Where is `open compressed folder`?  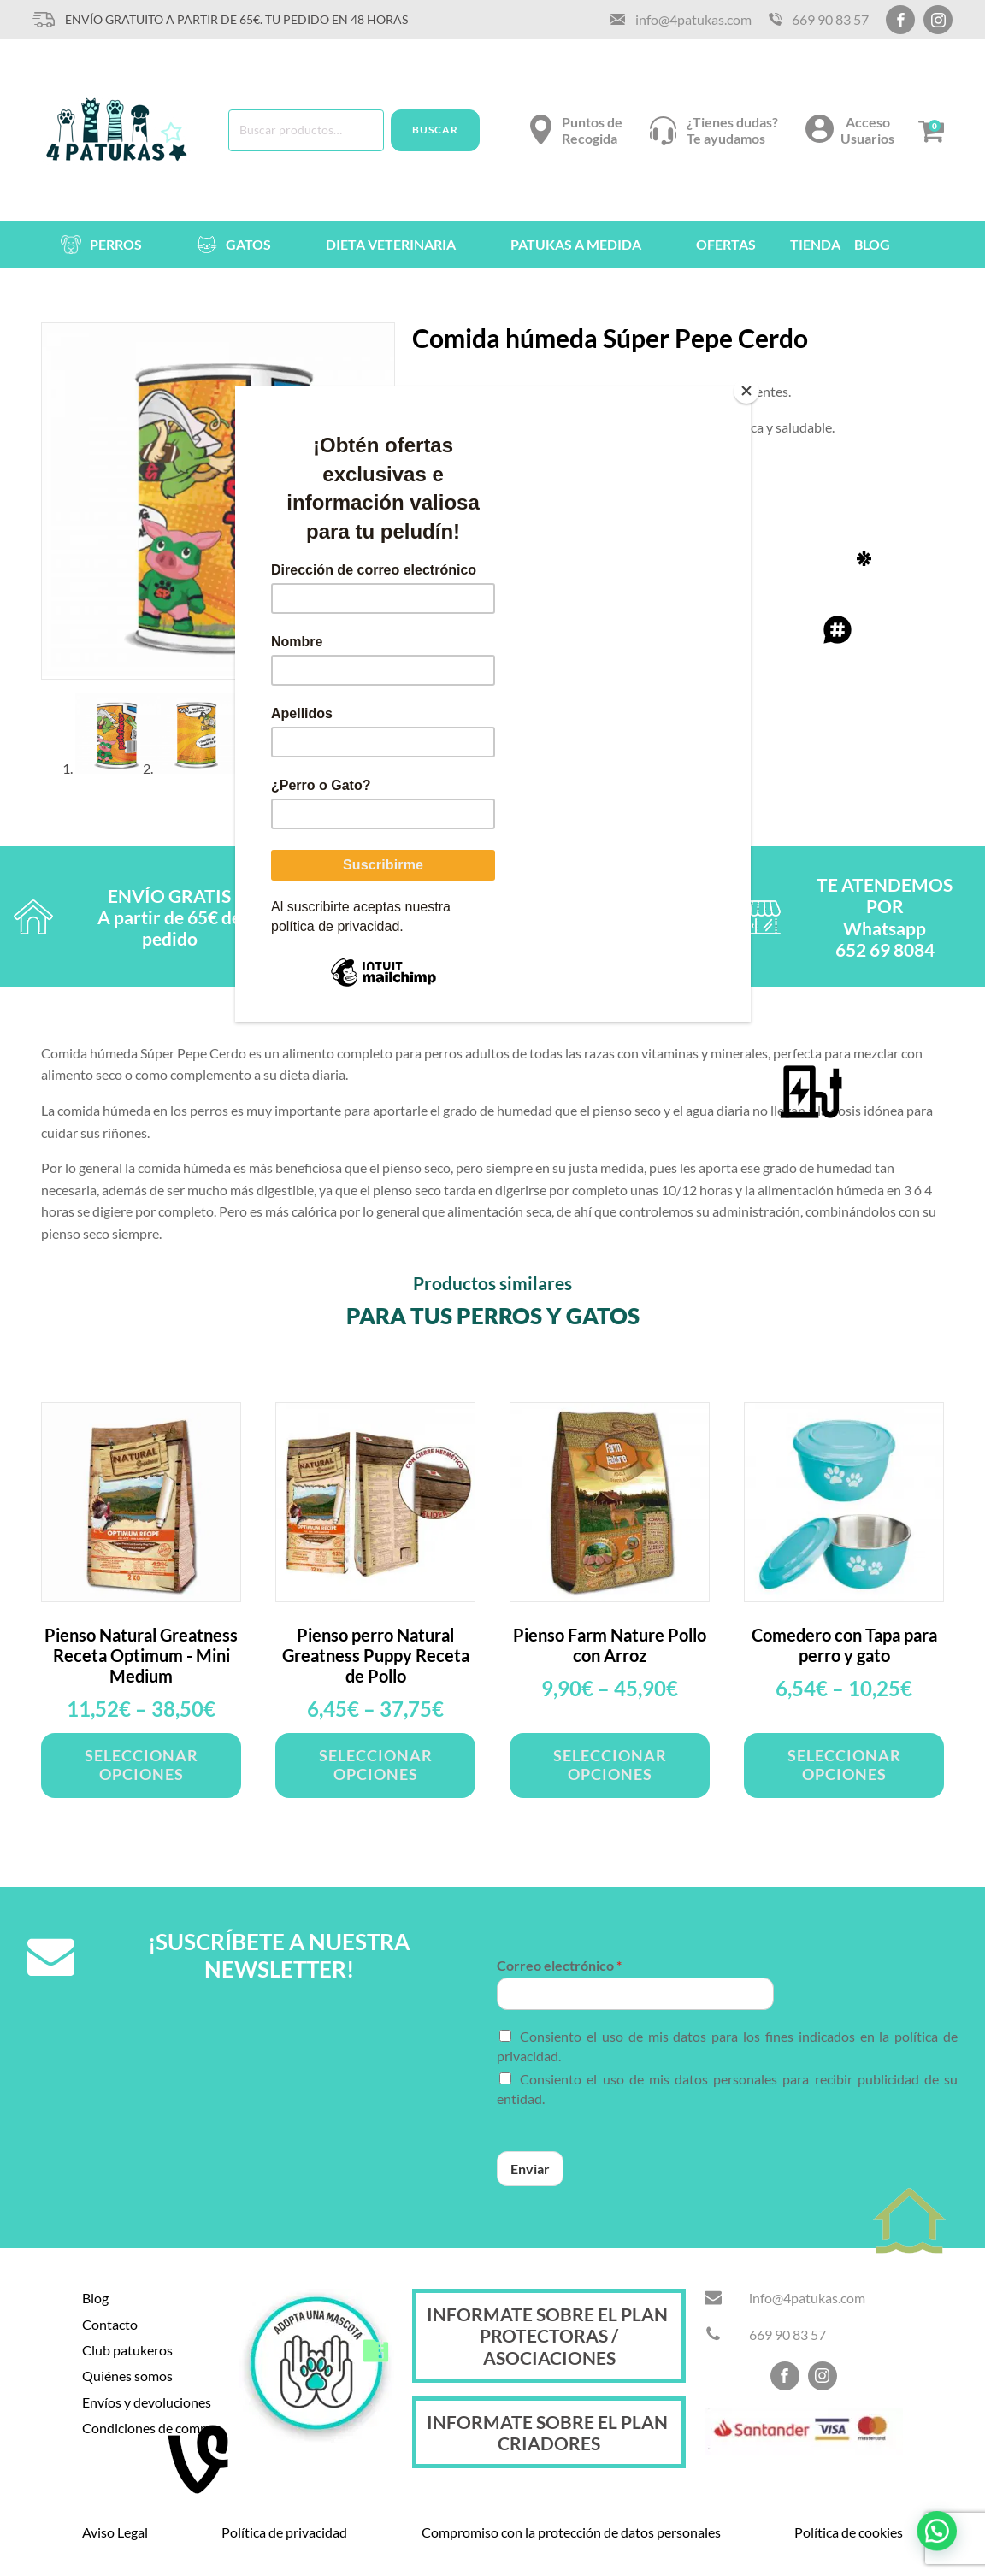 open compressed folder is located at coordinates (375, 2350).